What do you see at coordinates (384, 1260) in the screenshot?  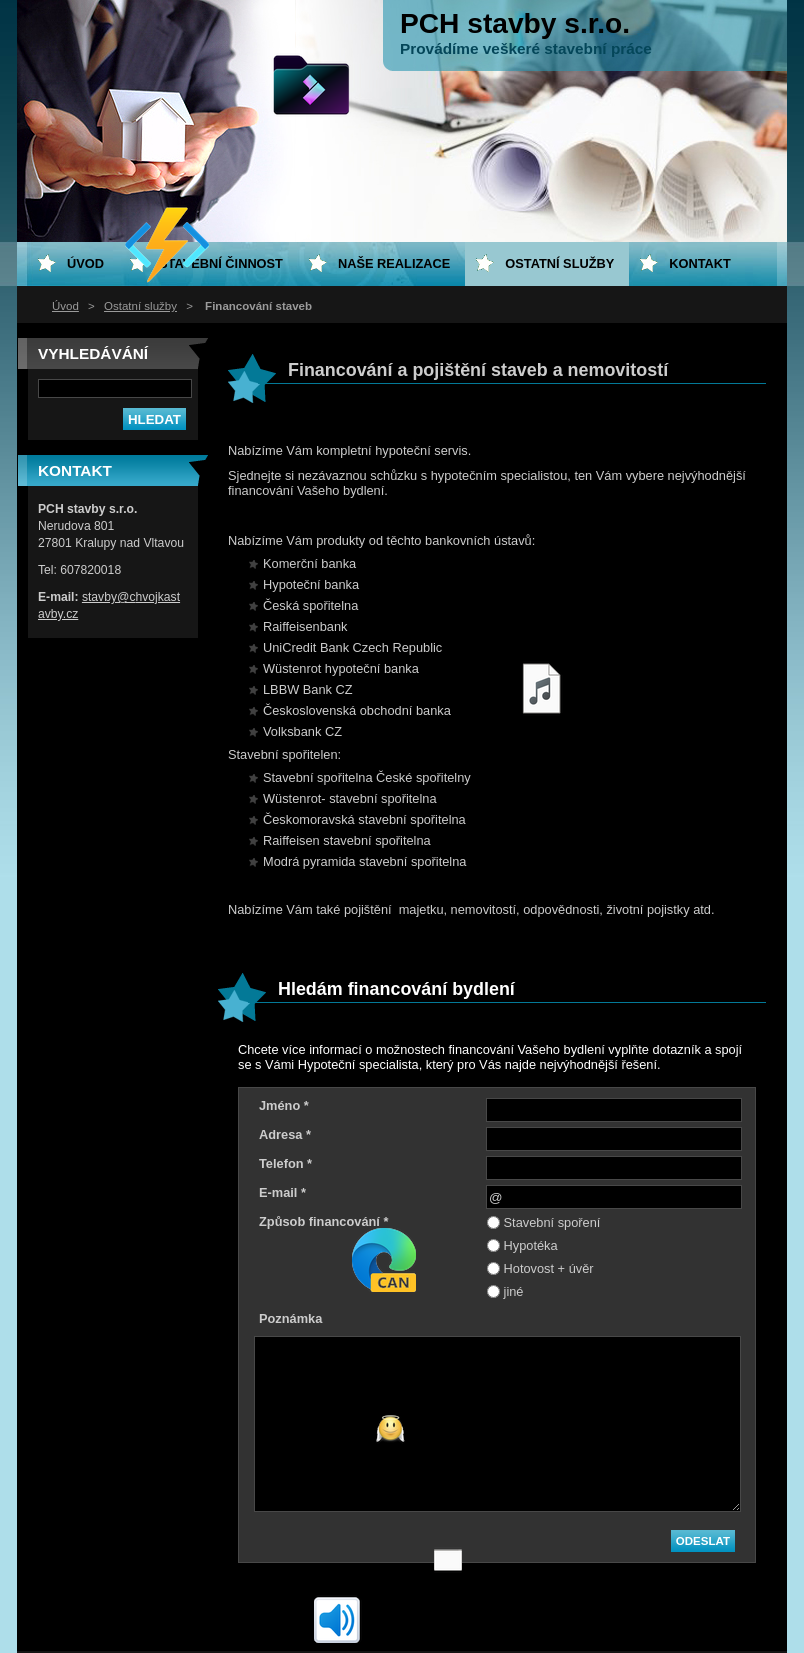 I see `open microsoft edge canary browser` at bounding box center [384, 1260].